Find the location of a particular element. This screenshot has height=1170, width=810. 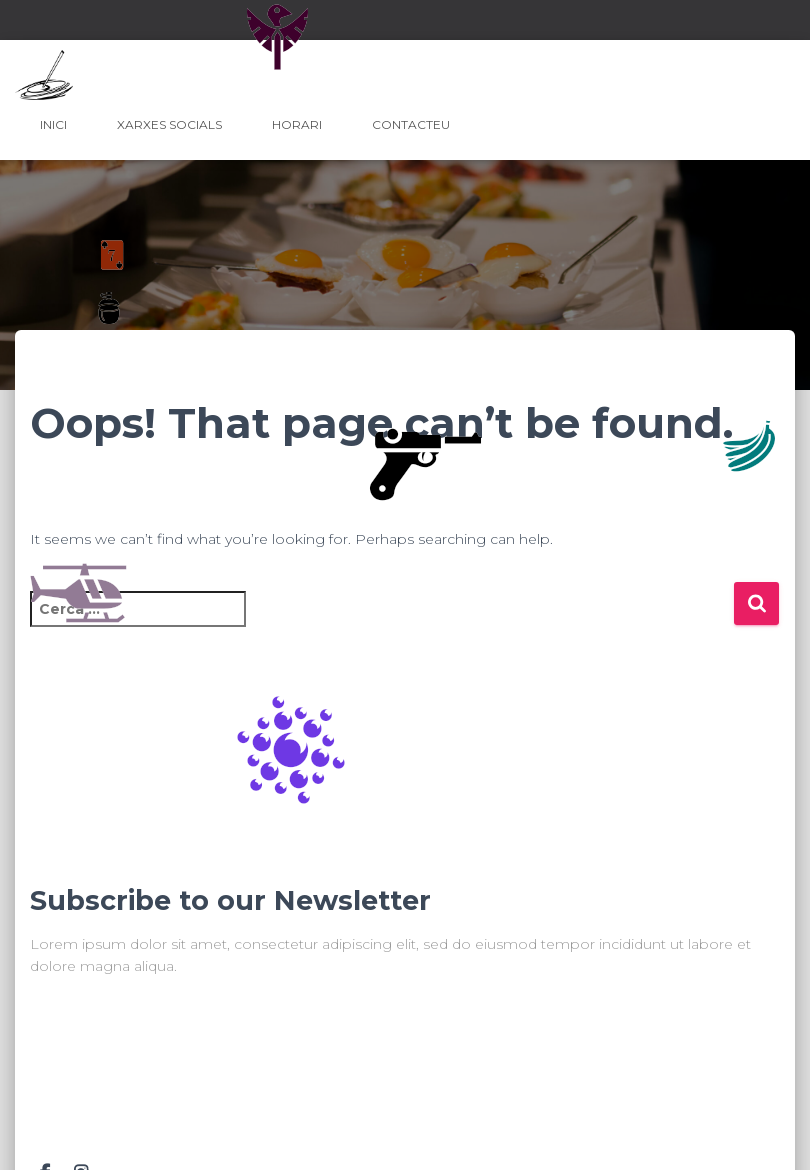

royal or ceremonial item in a fantasy game inventory is located at coordinates (277, 36).